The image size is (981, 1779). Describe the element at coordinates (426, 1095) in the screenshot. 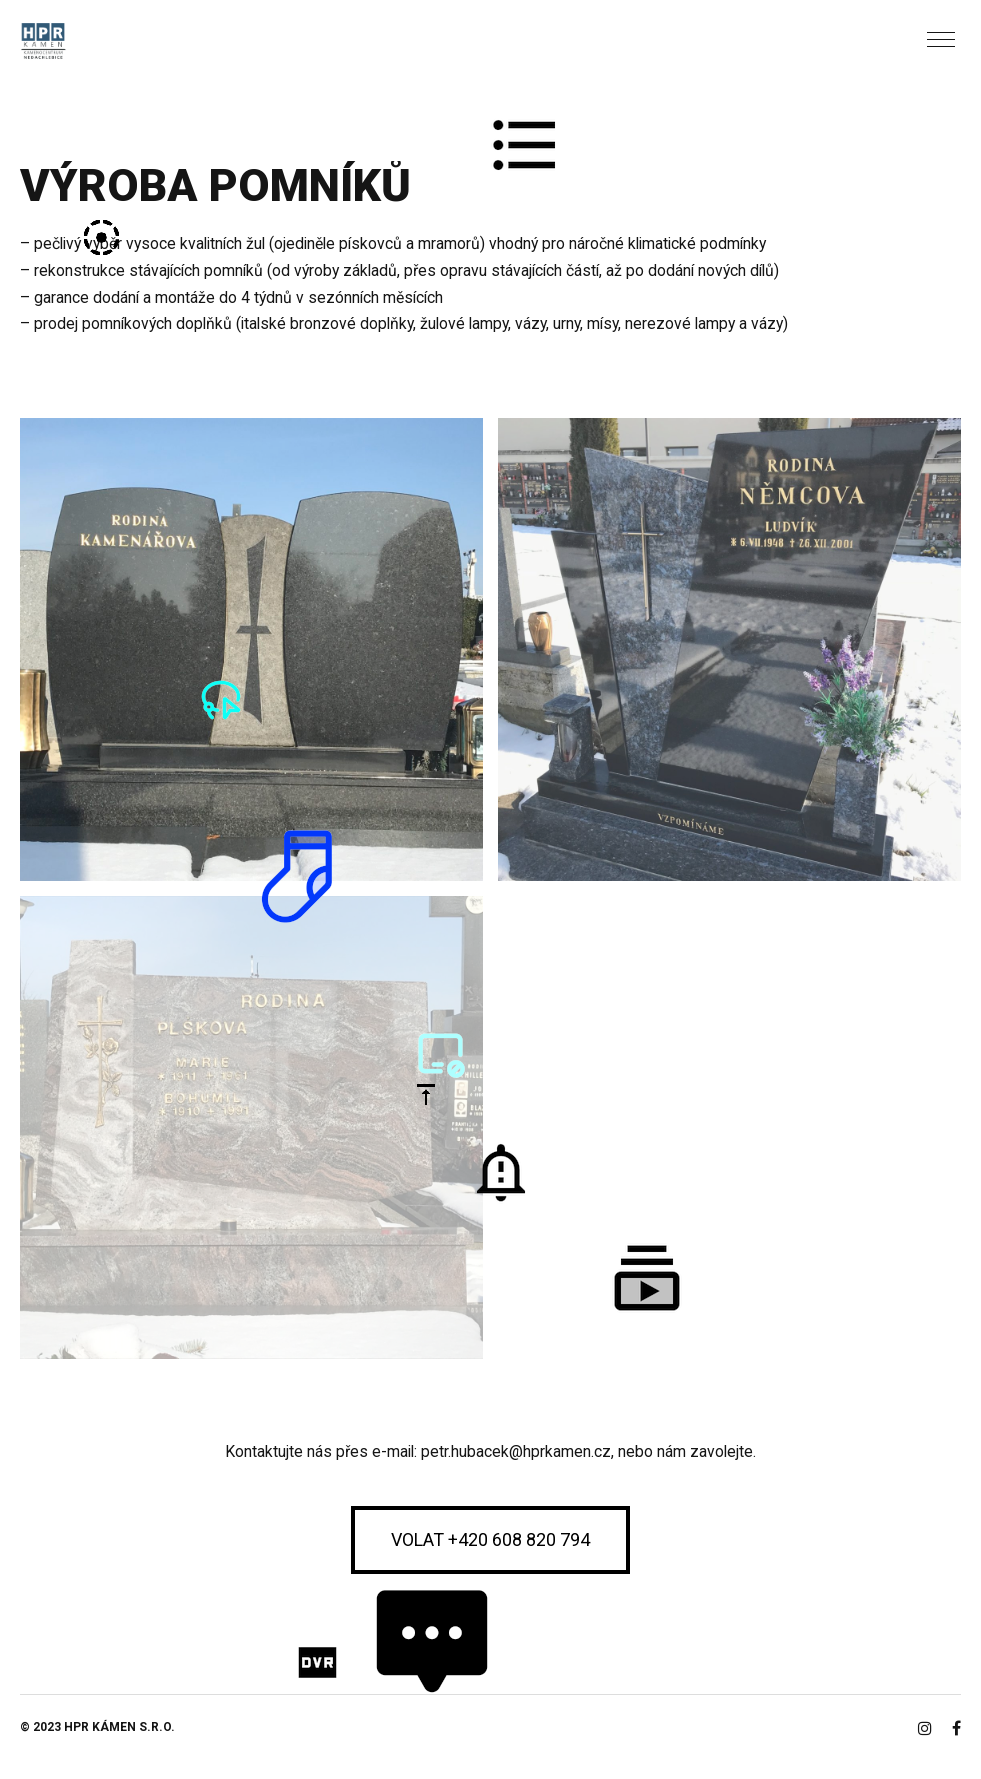

I see `align content to top` at that location.